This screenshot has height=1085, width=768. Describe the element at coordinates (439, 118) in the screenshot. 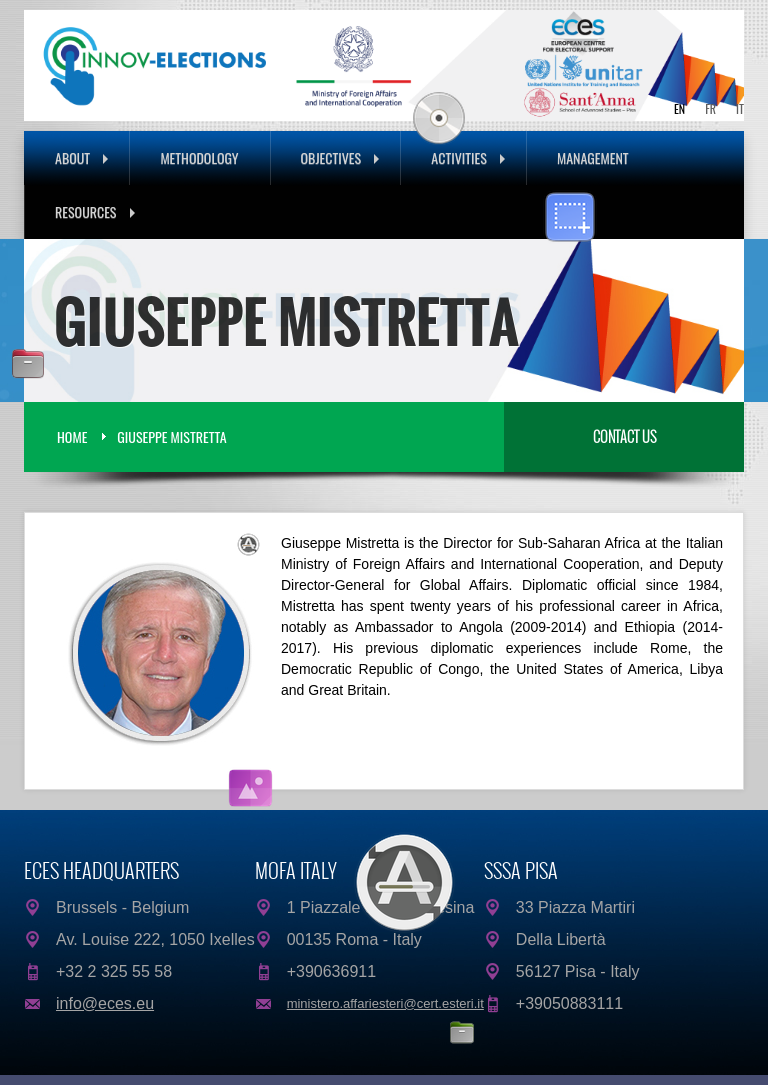

I see `indicates a DVD-RW drive or rewritable disc device` at that location.